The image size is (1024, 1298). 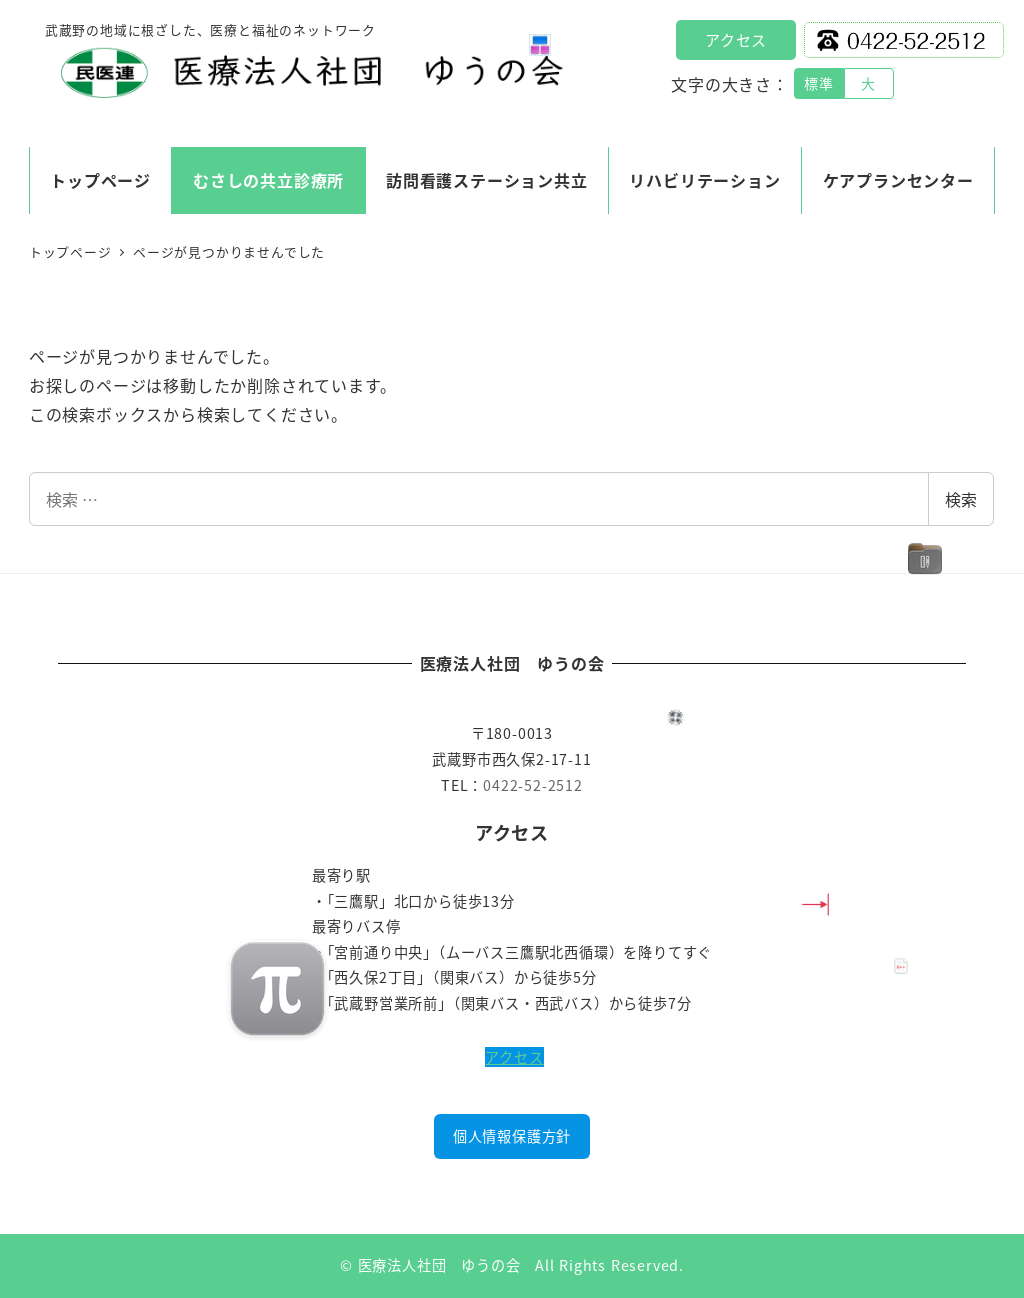 I want to click on select all items in the current view, so click(x=540, y=45).